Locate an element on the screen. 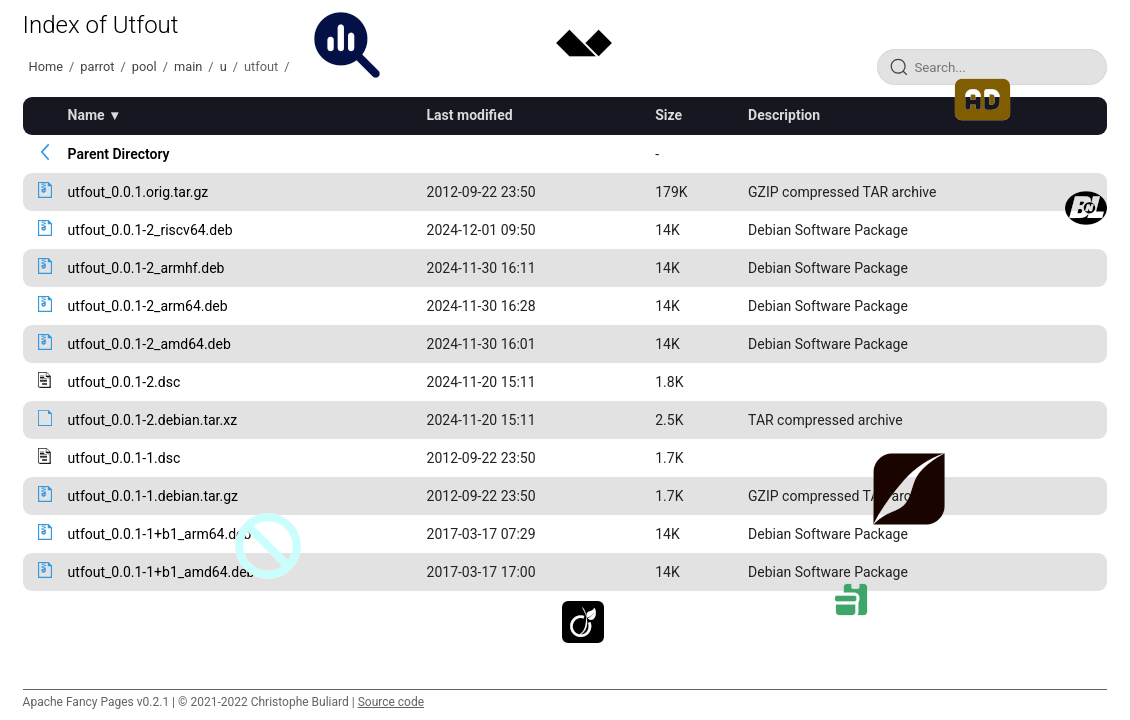  viadeo social network logo is located at coordinates (583, 622).